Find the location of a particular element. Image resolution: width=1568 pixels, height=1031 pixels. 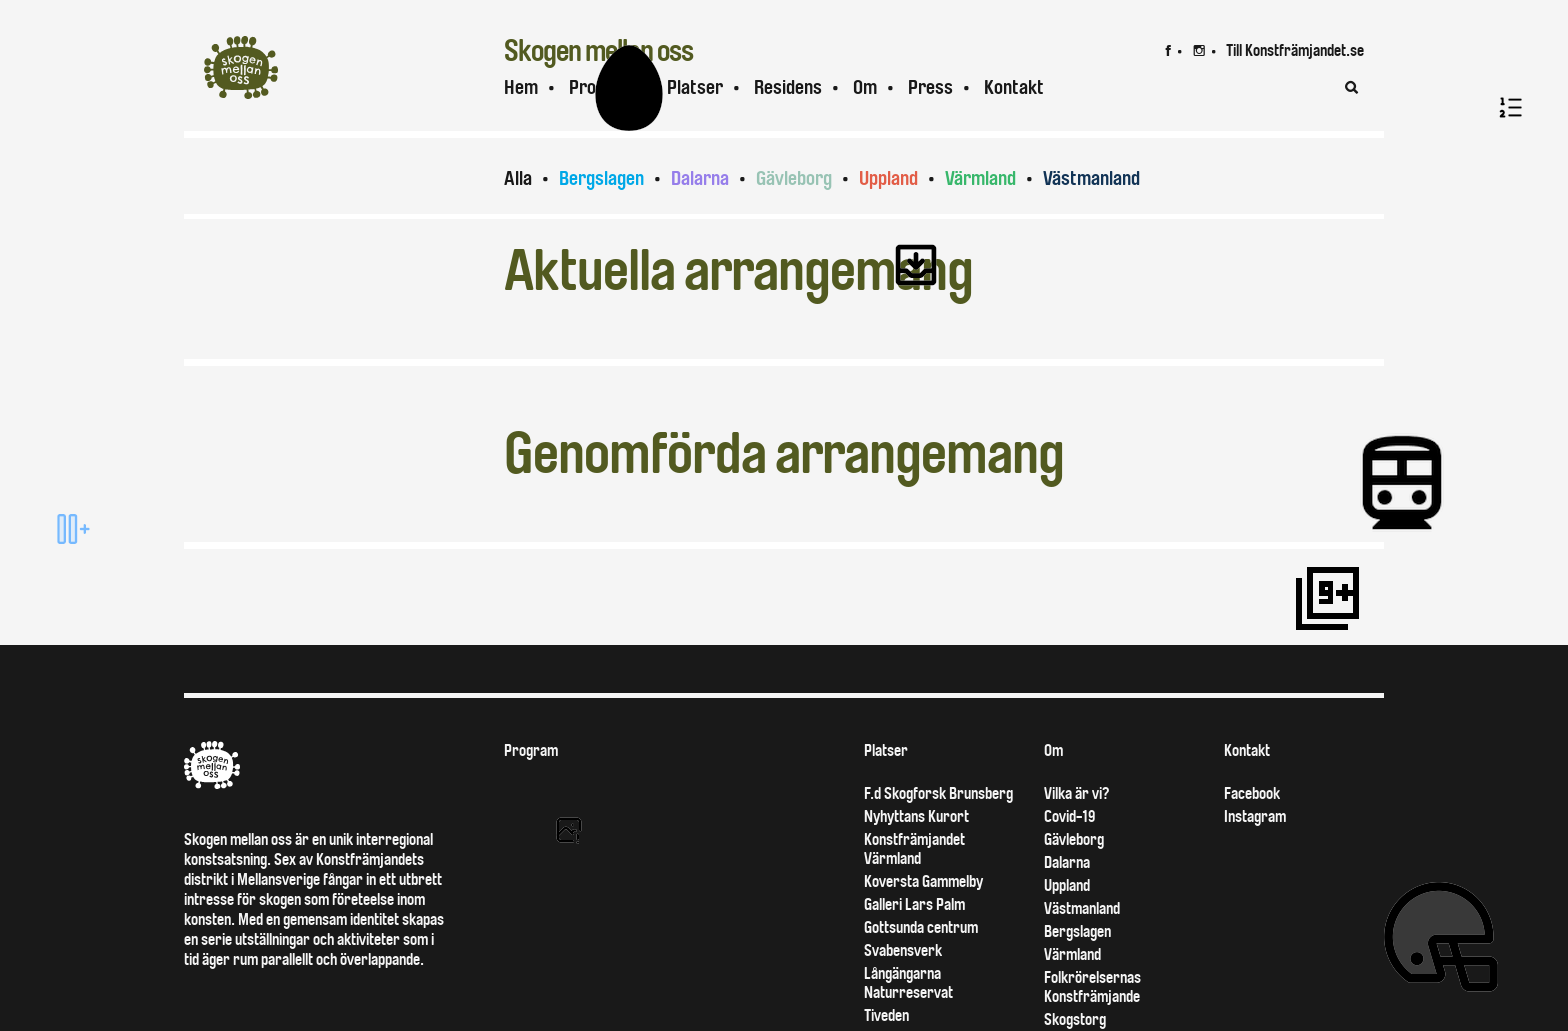

access football or sports content is located at coordinates (1441, 939).